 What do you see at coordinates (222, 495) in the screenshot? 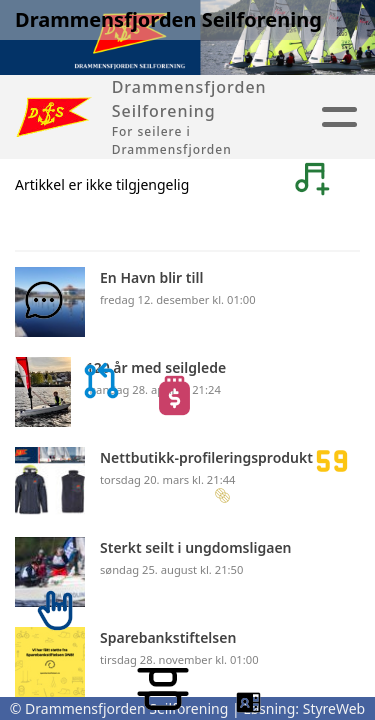
I see `merge or combine selected layers` at bounding box center [222, 495].